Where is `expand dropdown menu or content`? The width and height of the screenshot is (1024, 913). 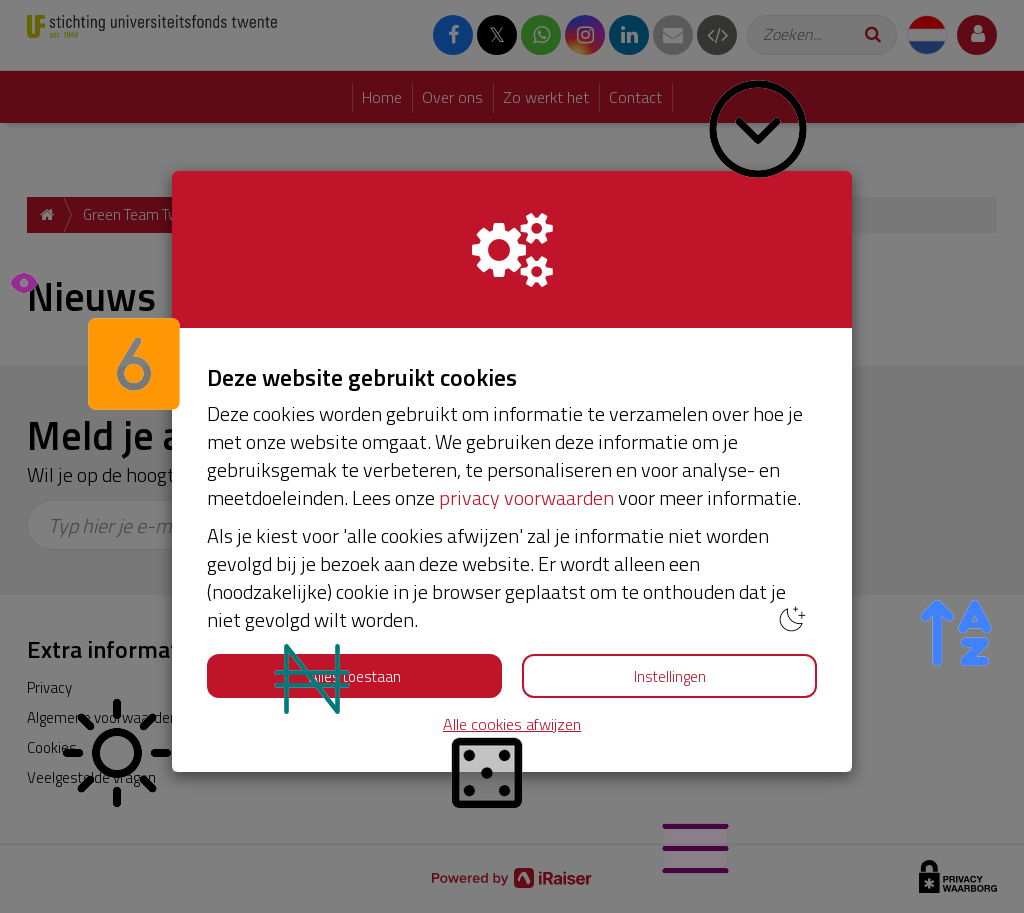 expand dropdown menu or content is located at coordinates (758, 129).